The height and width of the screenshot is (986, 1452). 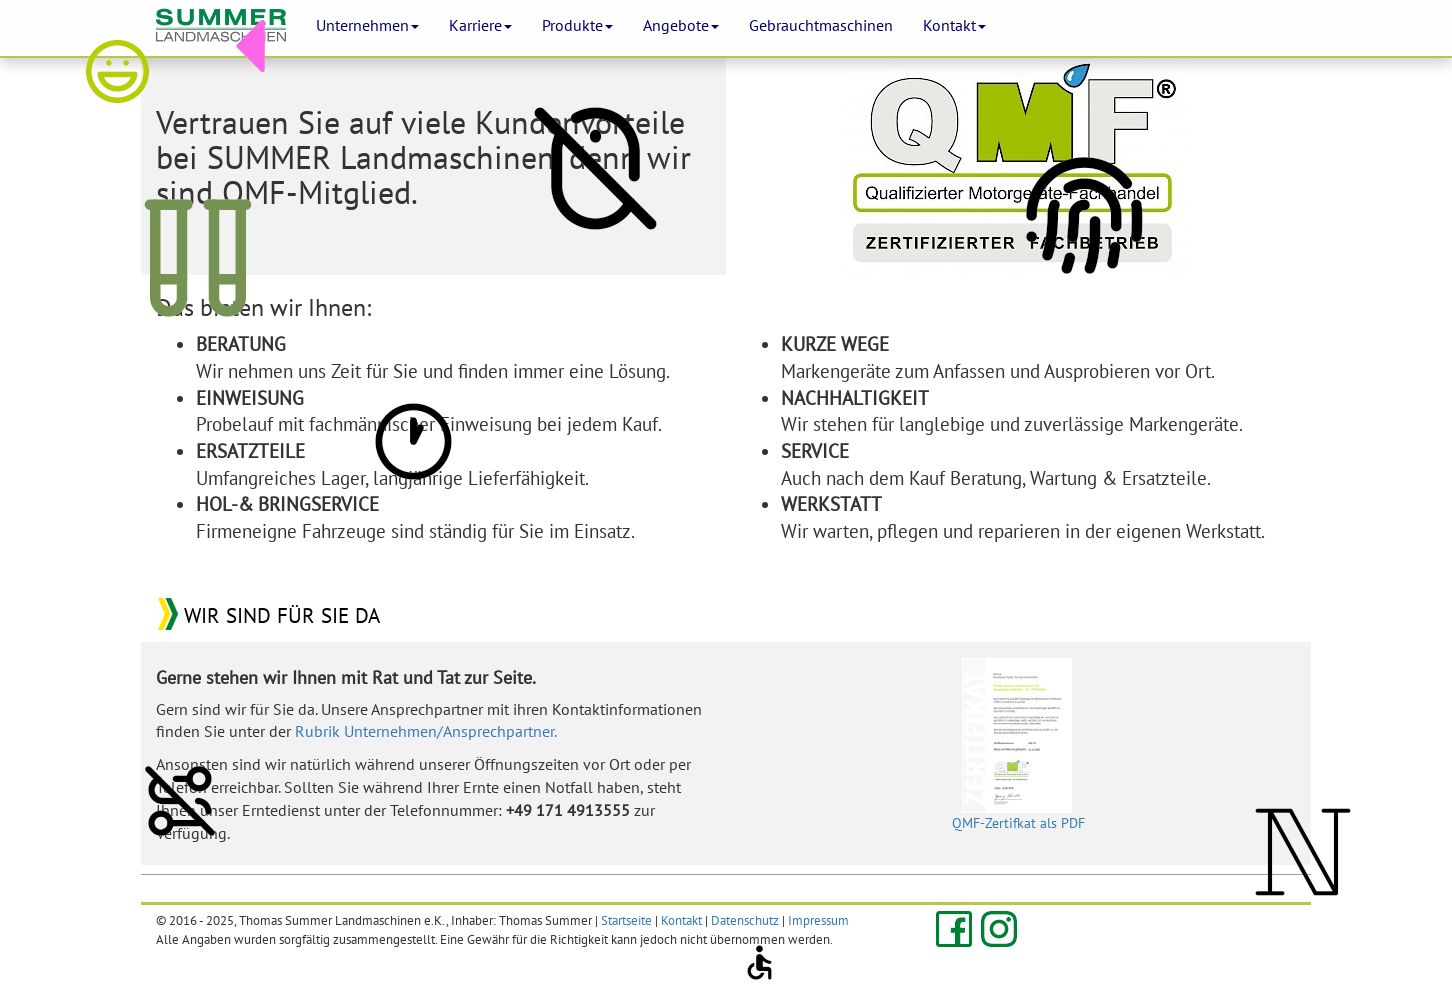 I want to click on go back to the previous screen, so click(x=253, y=46).